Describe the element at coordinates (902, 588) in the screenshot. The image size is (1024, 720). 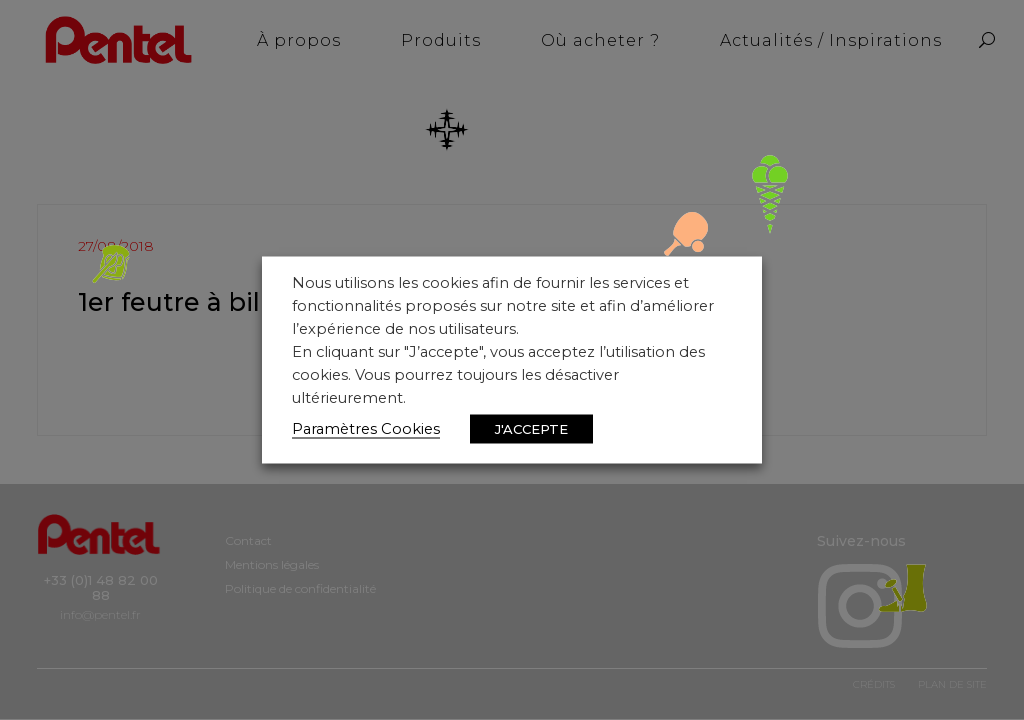
I see `indicates a foot injury or wound status` at that location.